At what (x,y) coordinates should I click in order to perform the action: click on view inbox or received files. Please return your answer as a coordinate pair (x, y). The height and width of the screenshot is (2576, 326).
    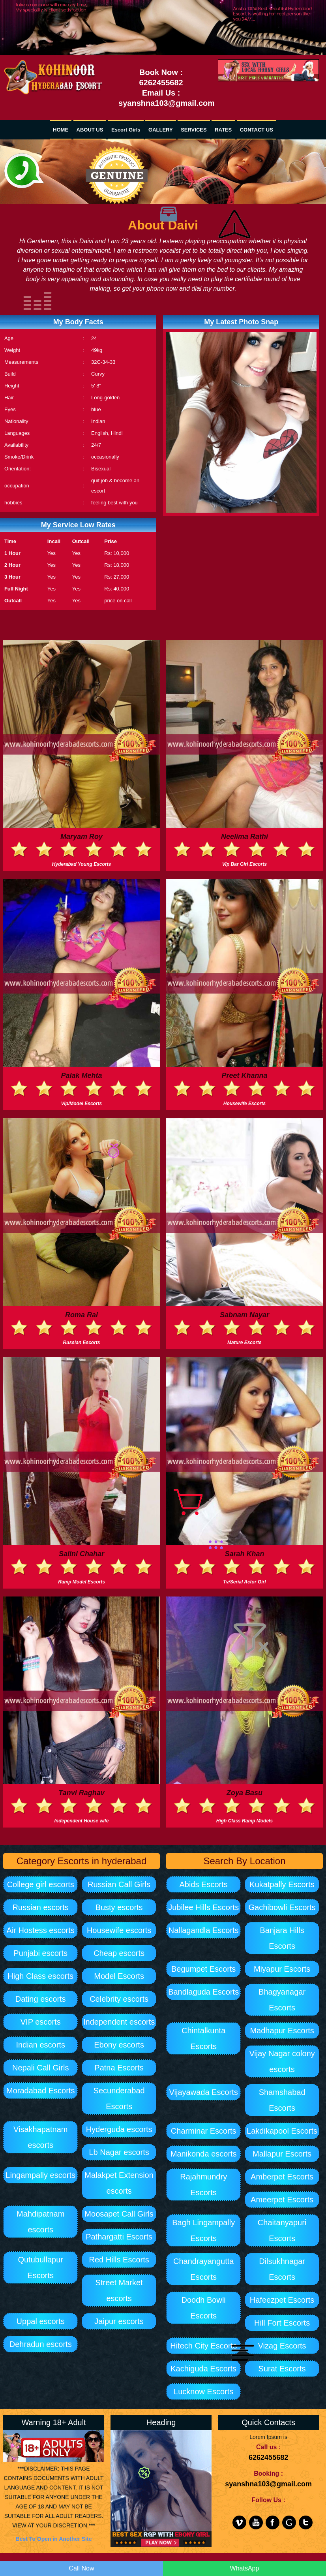
    Looking at the image, I should click on (169, 214).